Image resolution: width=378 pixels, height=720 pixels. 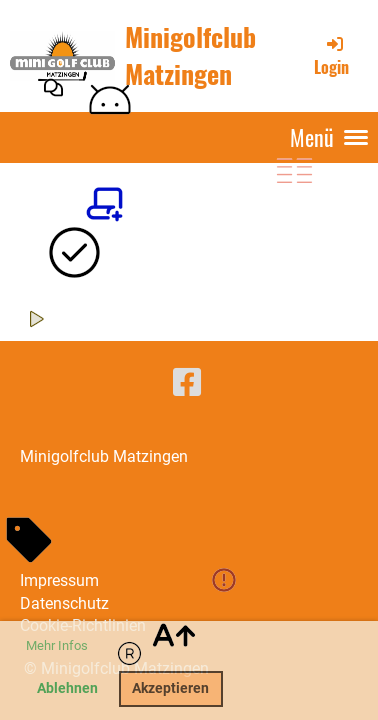 What do you see at coordinates (224, 580) in the screenshot?
I see `indicates a warning or alert state` at bounding box center [224, 580].